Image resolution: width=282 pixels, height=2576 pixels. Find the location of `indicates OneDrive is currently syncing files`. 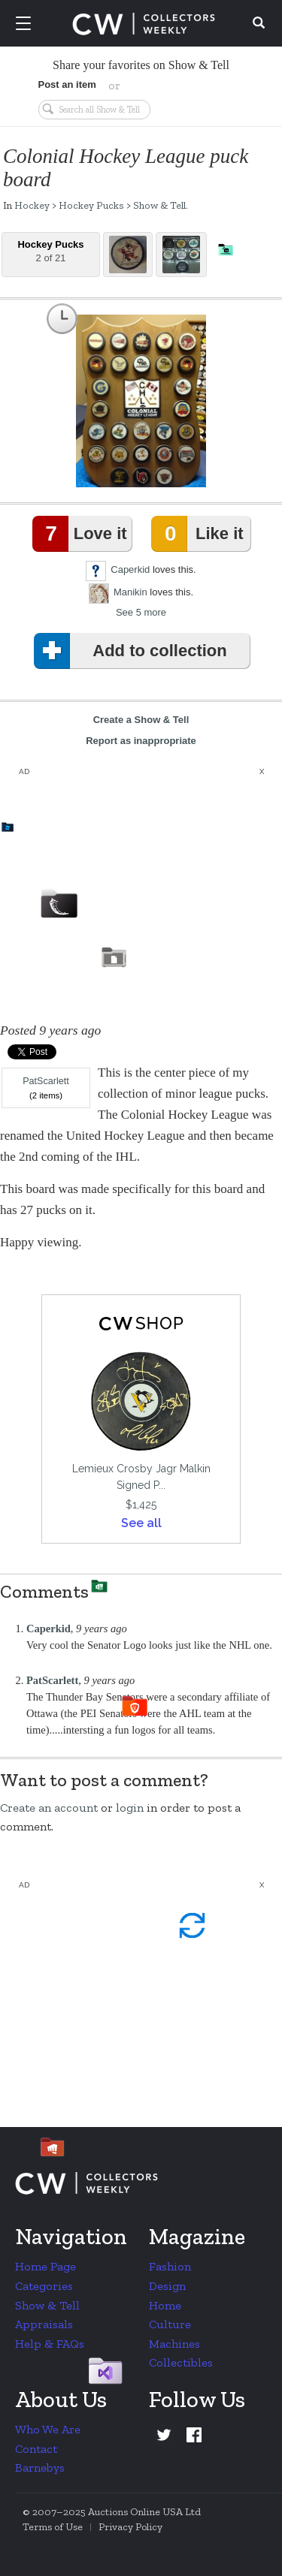

indicates OneDrive is currently syncing files is located at coordinates (192, 1925).